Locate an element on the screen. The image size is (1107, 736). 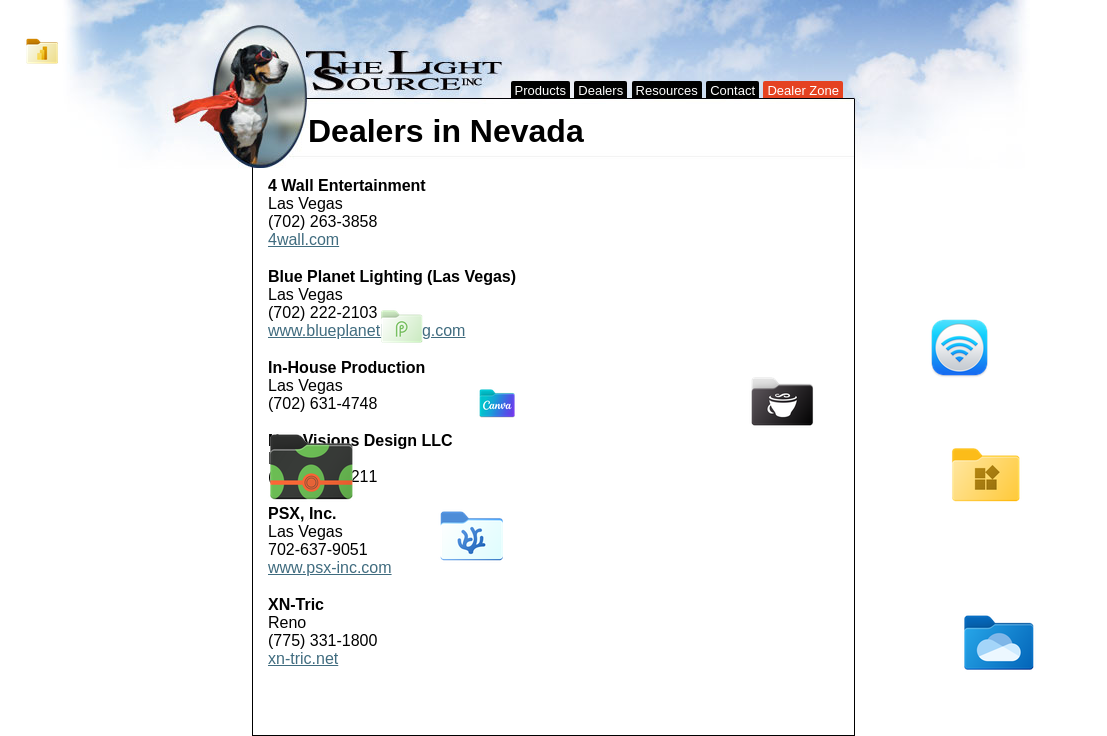
open the apps folder is located at coordinates (985, 476).